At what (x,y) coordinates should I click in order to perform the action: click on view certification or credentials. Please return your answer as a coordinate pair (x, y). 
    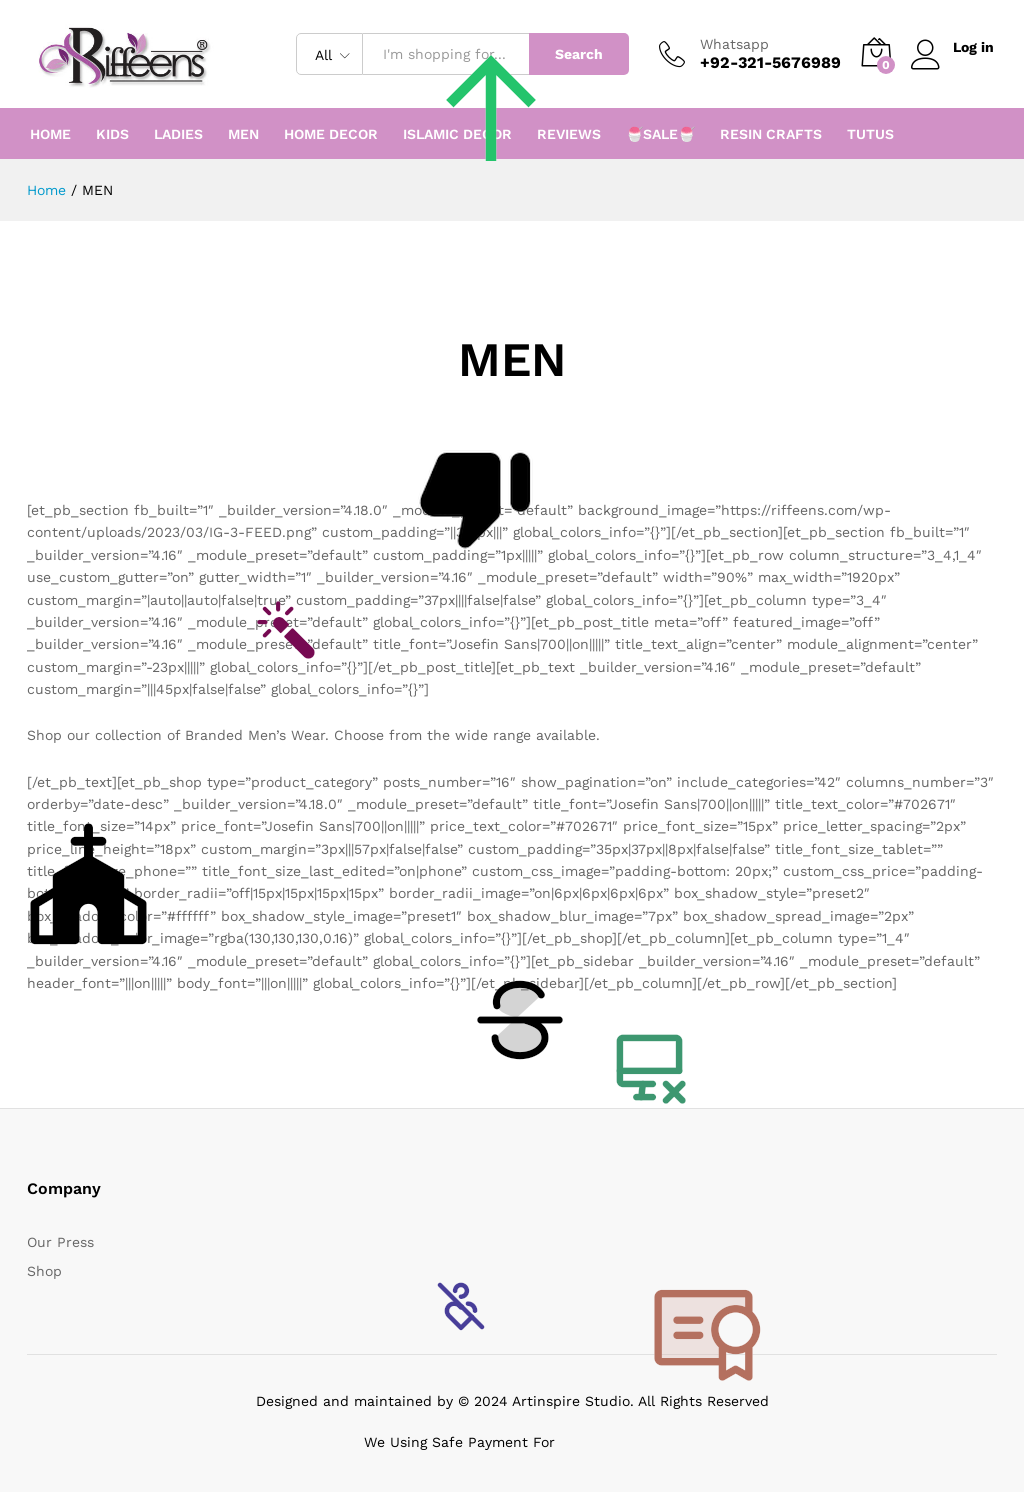
    Looking at the image, I should click on (703, 1331).